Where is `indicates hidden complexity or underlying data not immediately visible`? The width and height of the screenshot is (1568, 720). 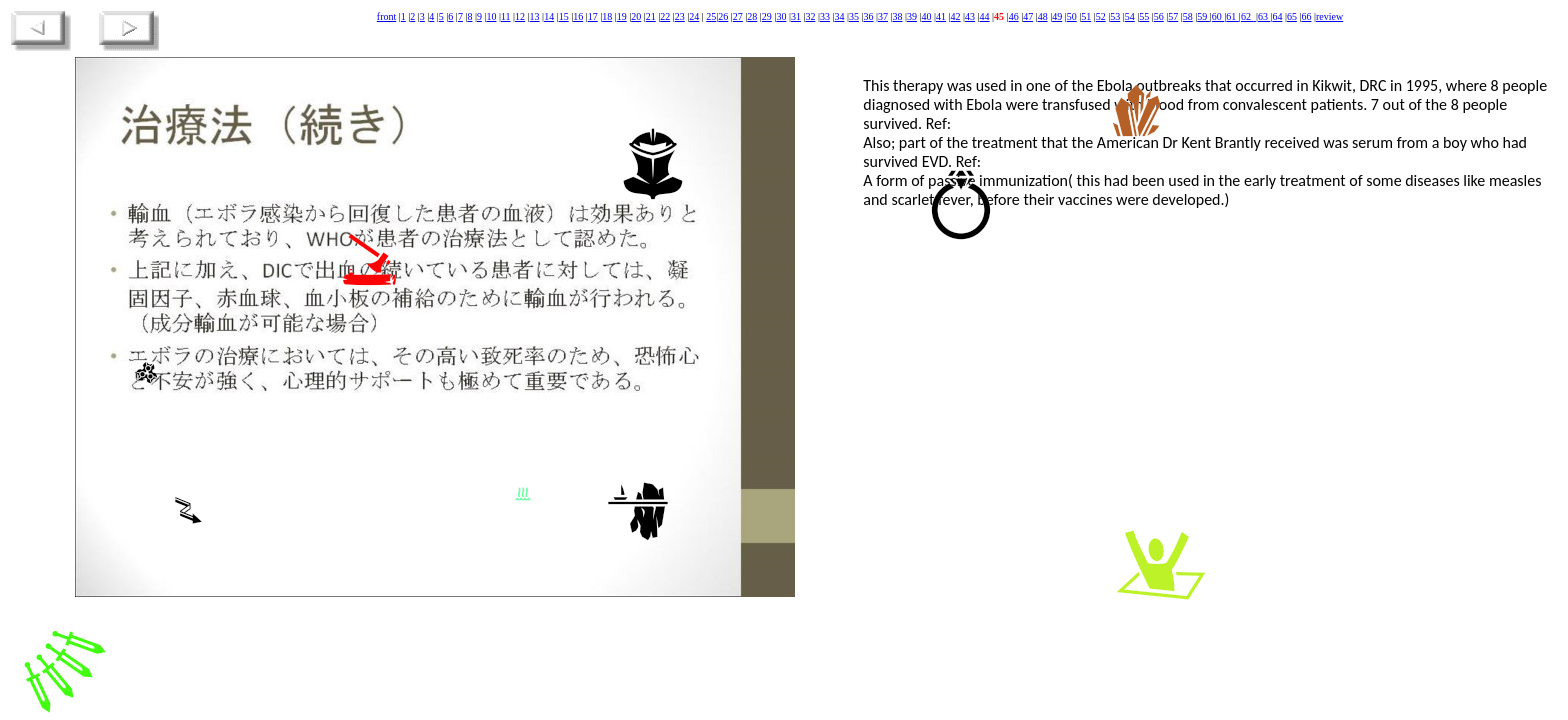 indicates hidden complexity or underlying data not immediately visible is located at coordinates (638, 511).